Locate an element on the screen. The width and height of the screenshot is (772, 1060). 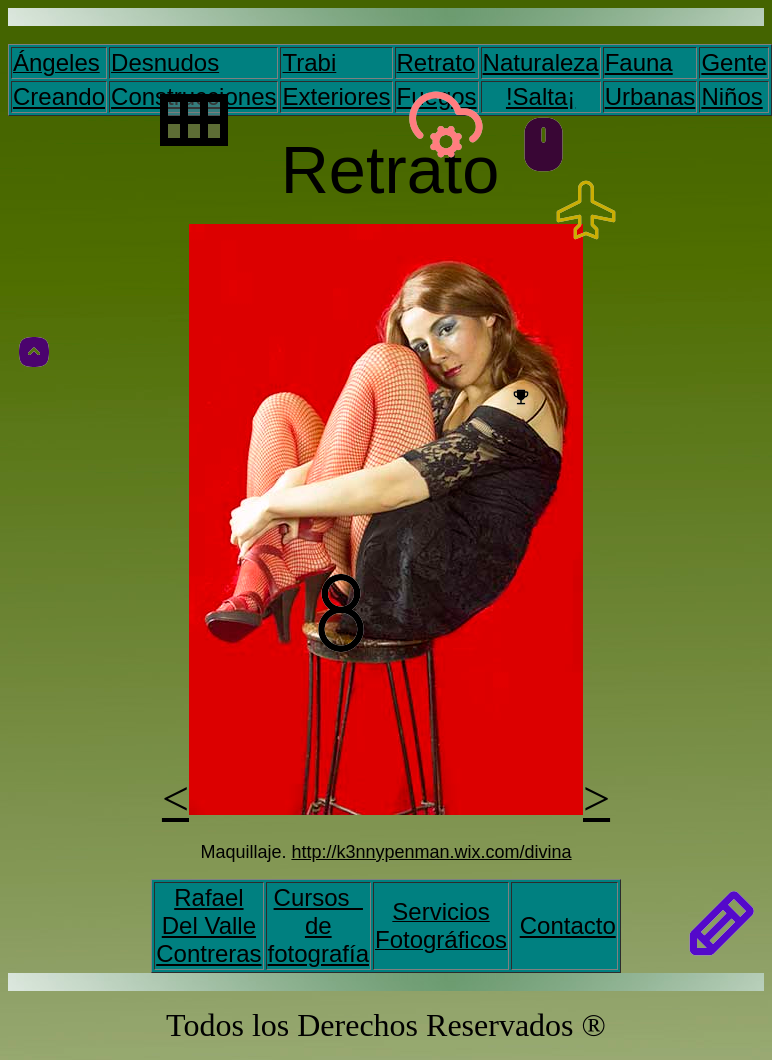
mouse input device indicator is located at coordinates (543, 144).